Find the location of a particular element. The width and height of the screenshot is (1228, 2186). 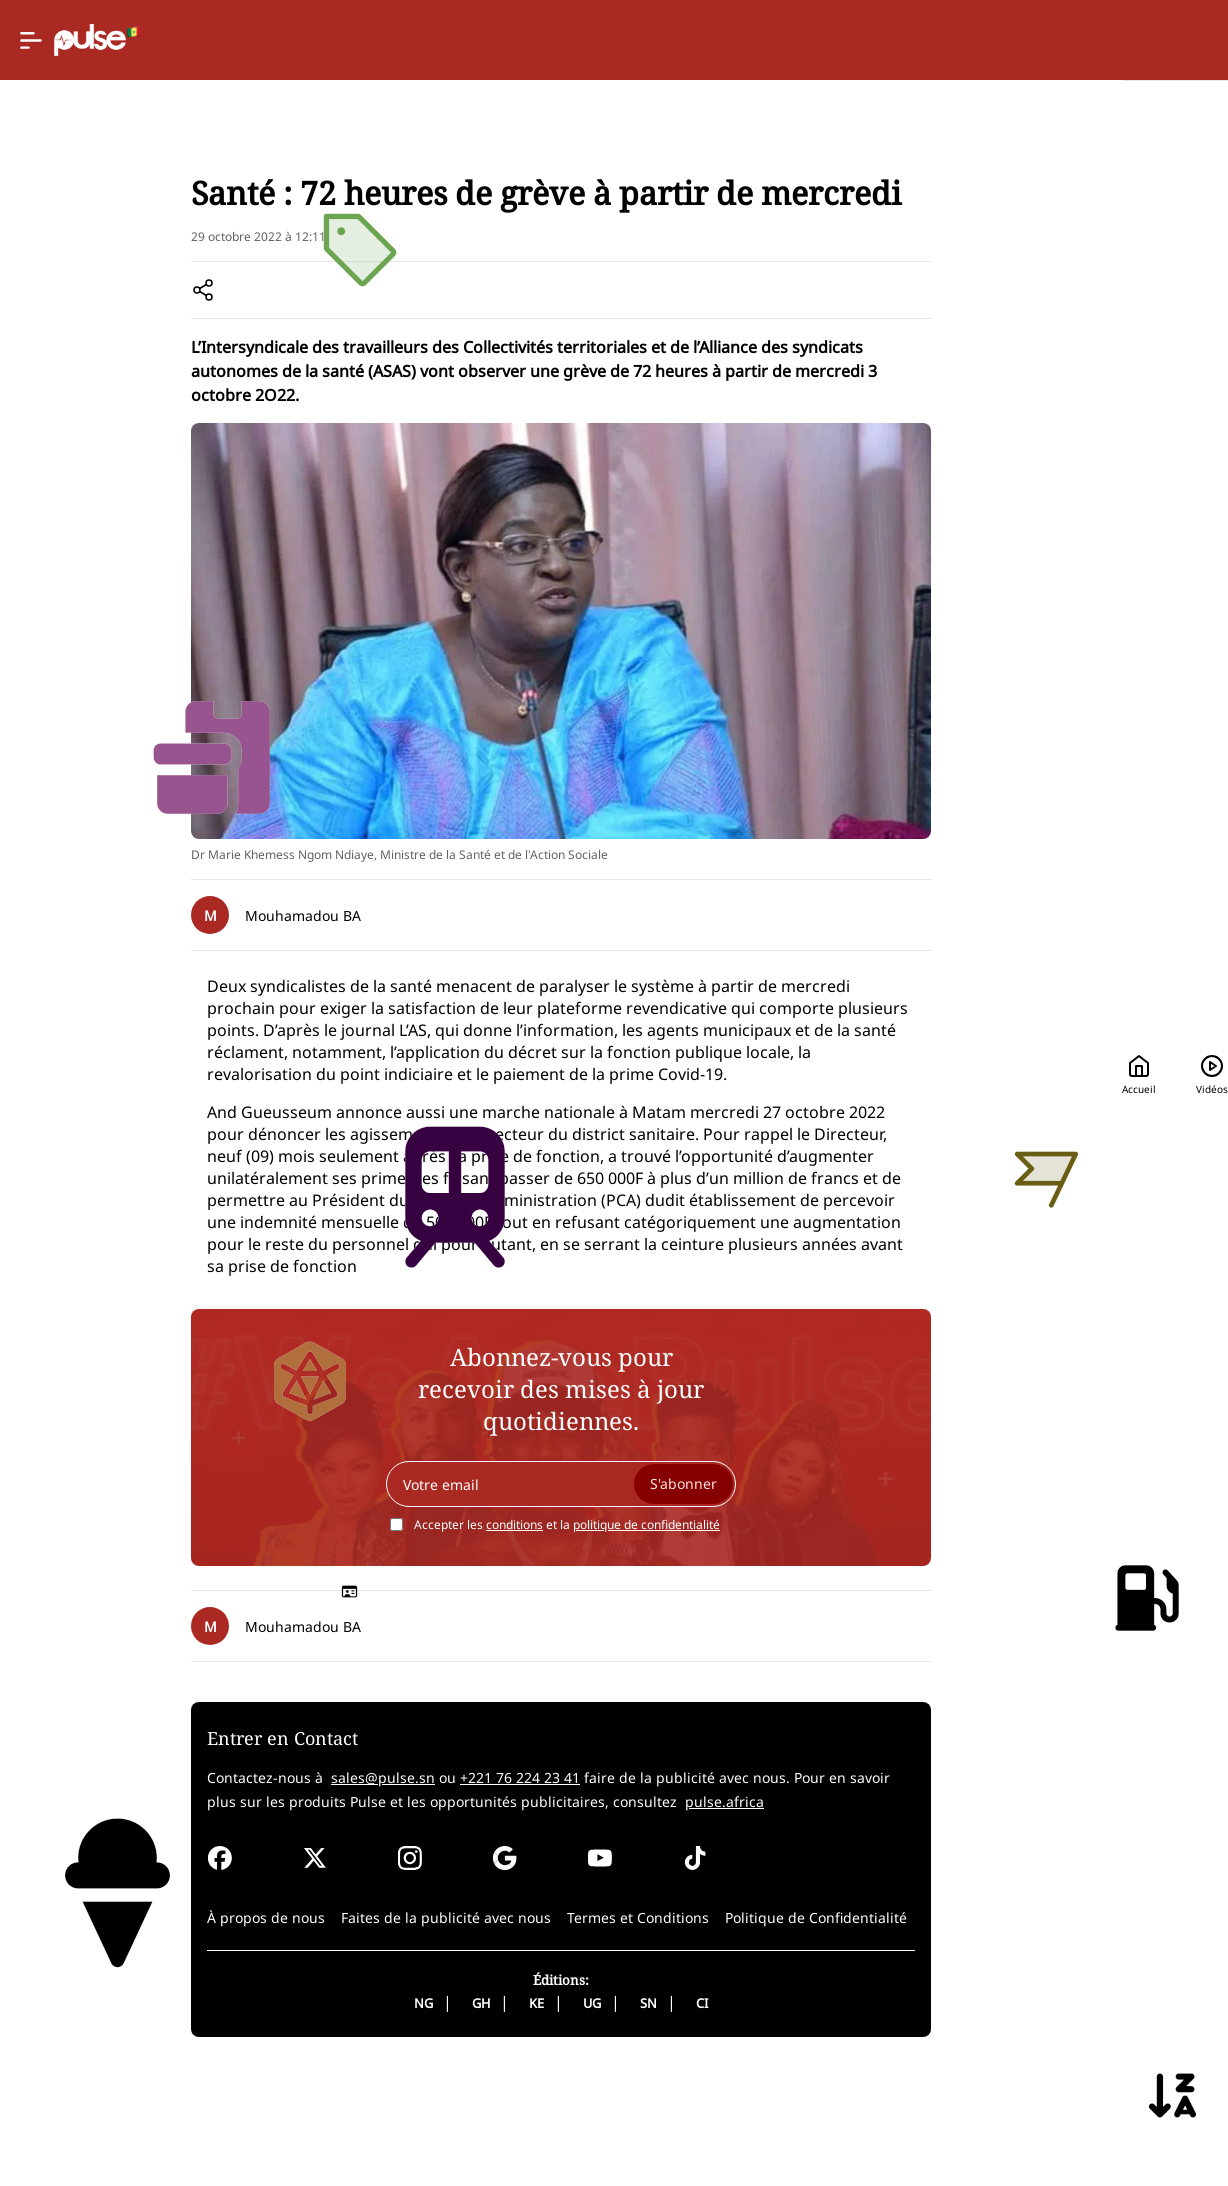

add a tag or label to an item is located at coordinates (356, 246).